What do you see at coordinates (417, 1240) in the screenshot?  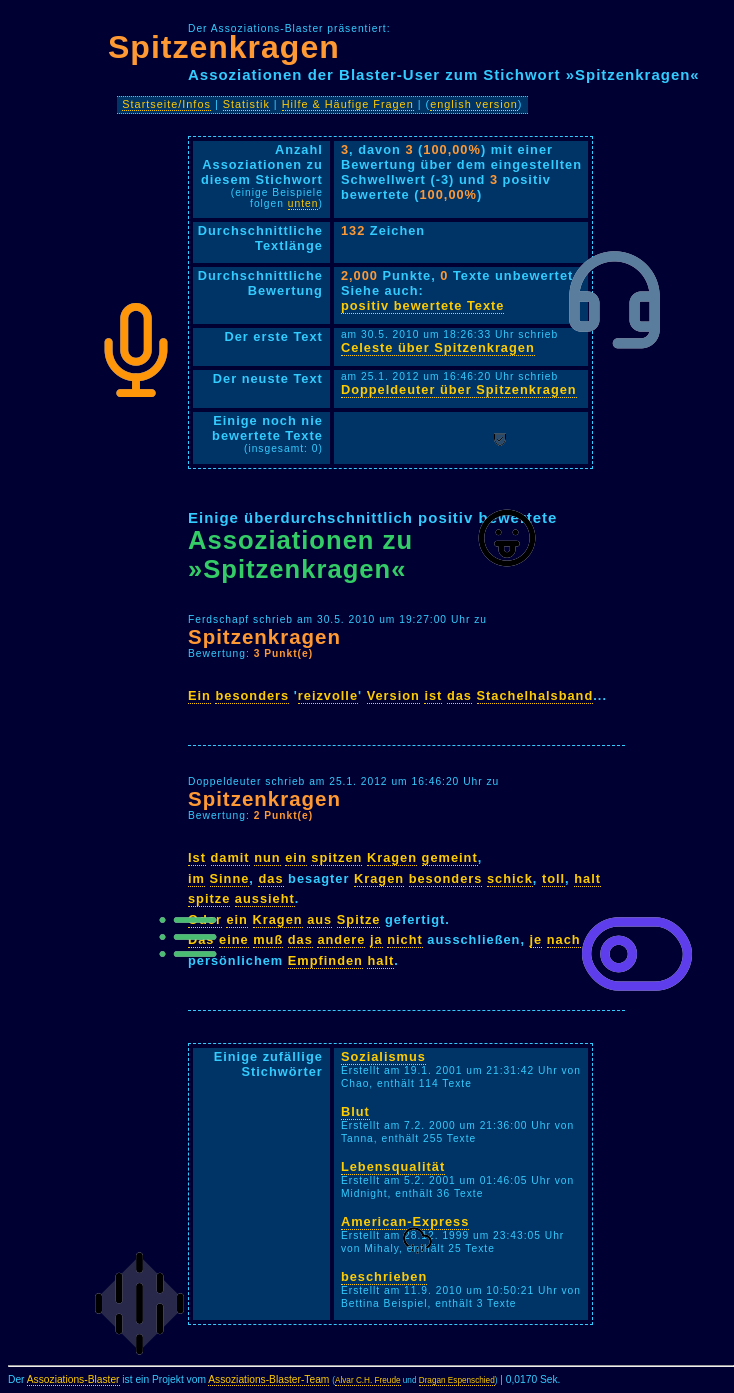 I see `indicates snowy weather conditions` at bounding box center [417, 1240].